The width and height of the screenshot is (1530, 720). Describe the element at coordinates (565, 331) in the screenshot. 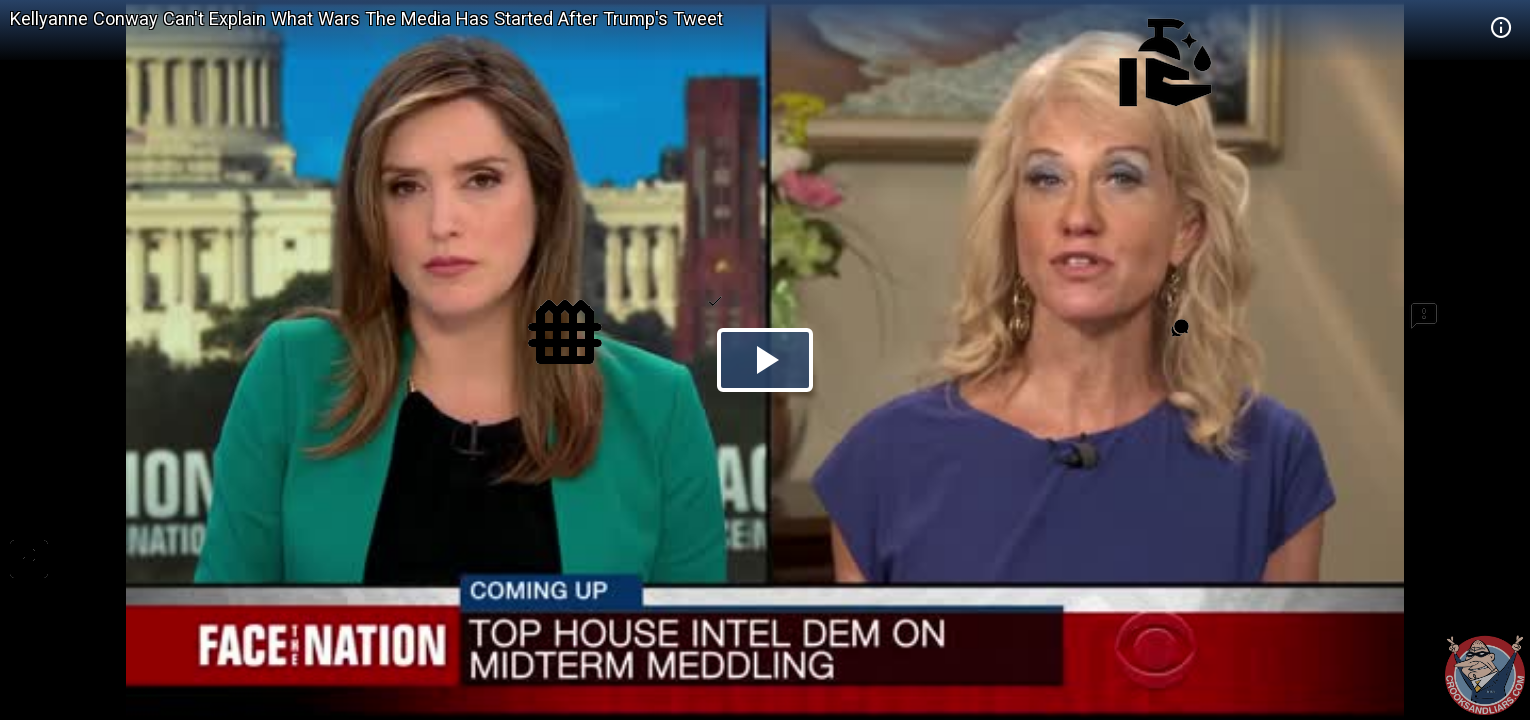

I see `access yard or outdoor settings` at that location.